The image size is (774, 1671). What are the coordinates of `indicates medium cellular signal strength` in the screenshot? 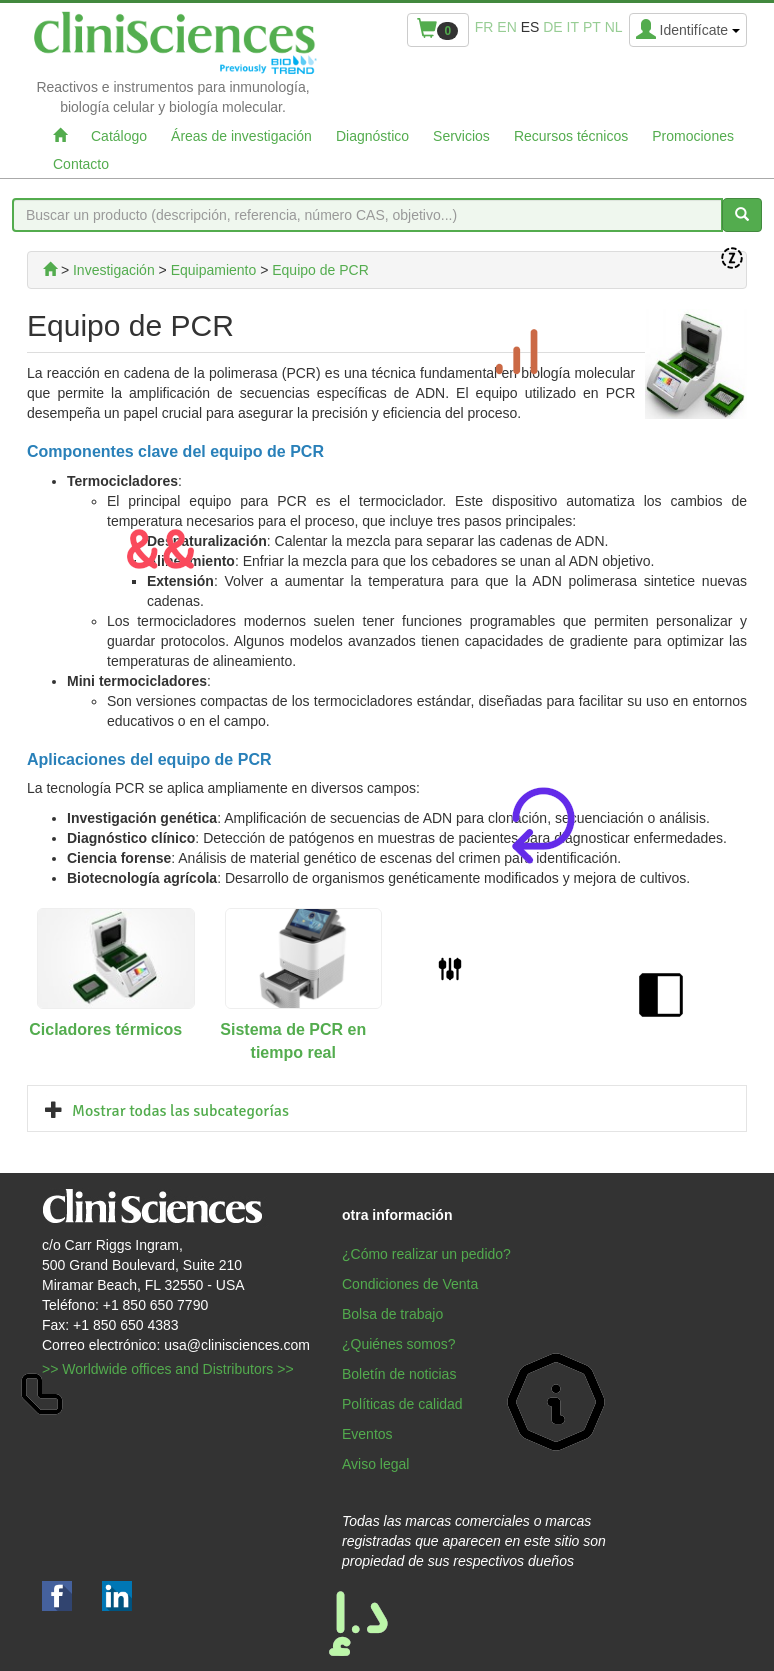 It's located at (537, 339).